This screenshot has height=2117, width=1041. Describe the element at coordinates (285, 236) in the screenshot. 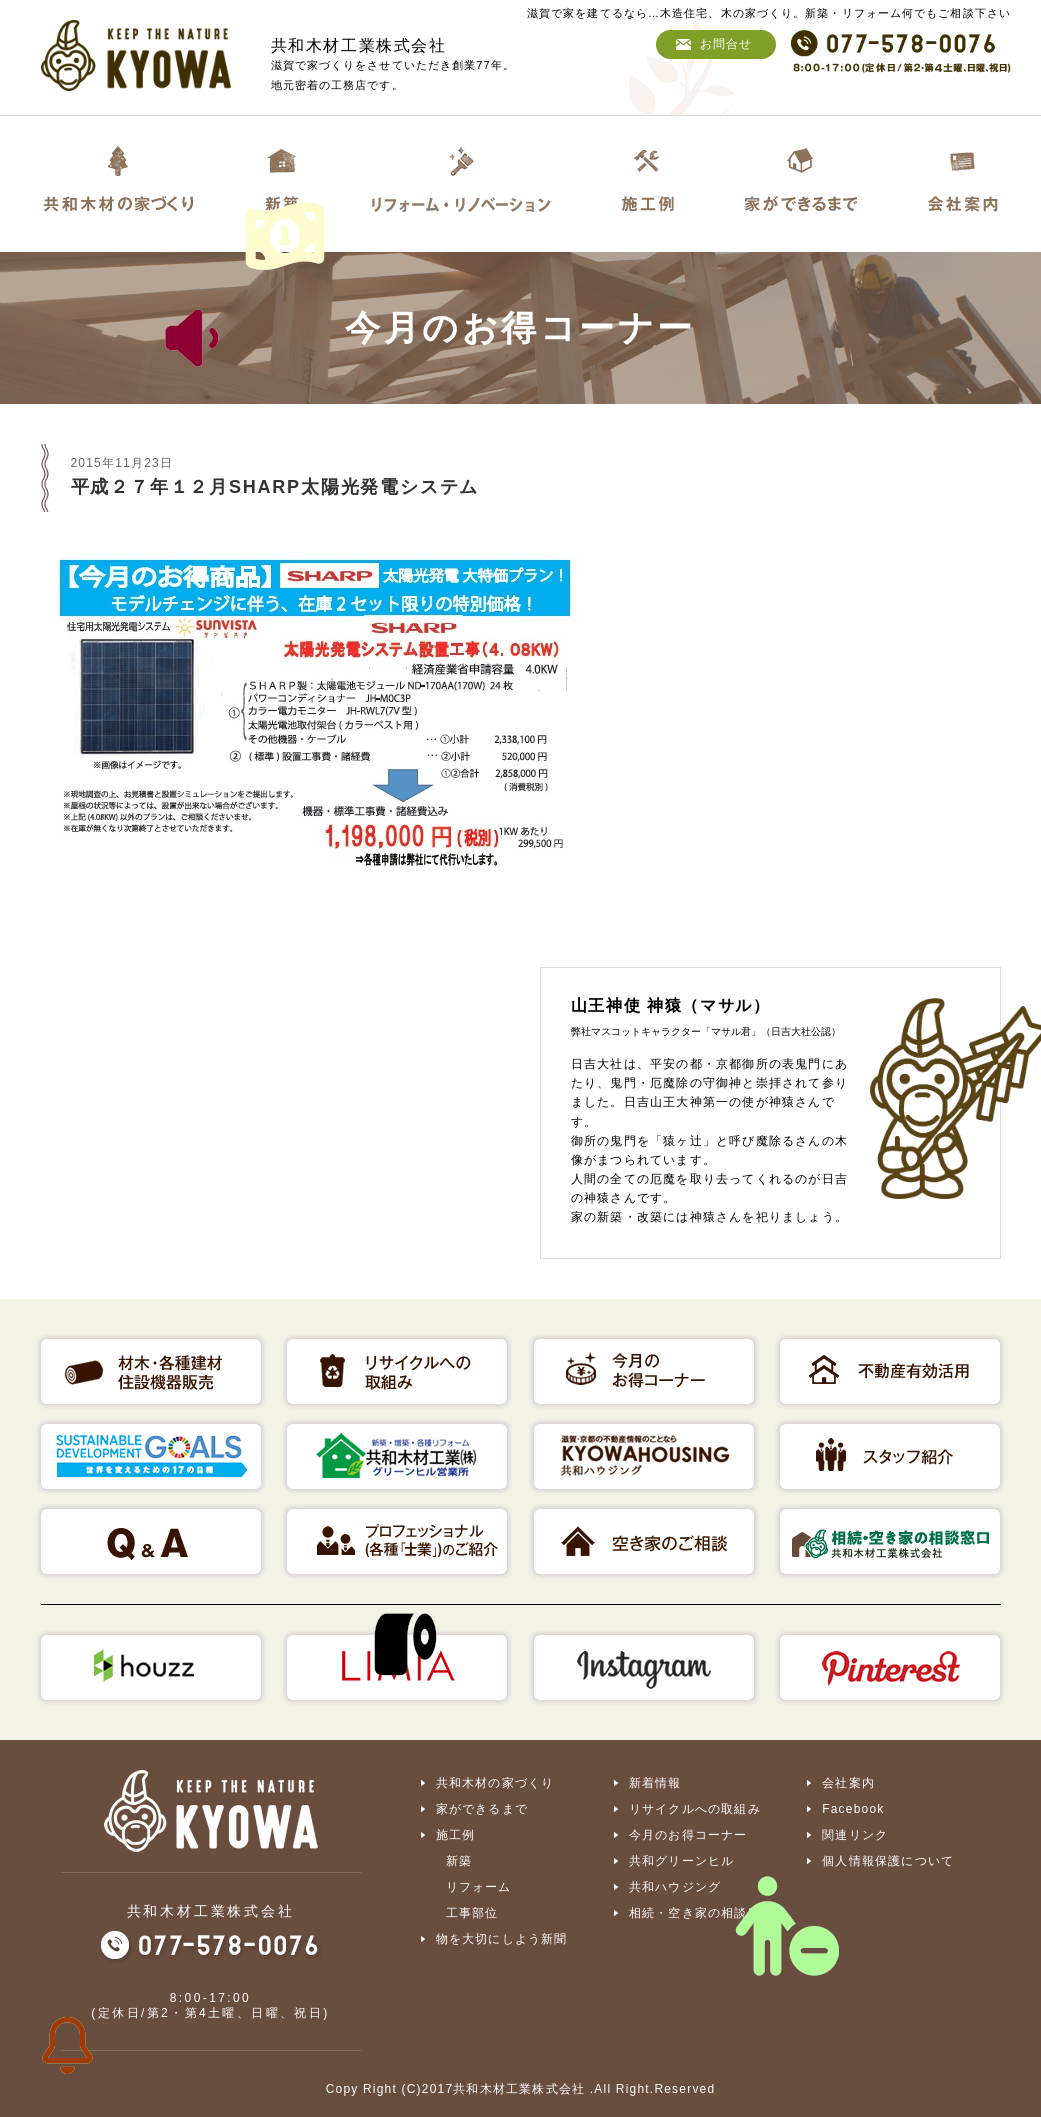

I see `view payment or transaction details` at that location.